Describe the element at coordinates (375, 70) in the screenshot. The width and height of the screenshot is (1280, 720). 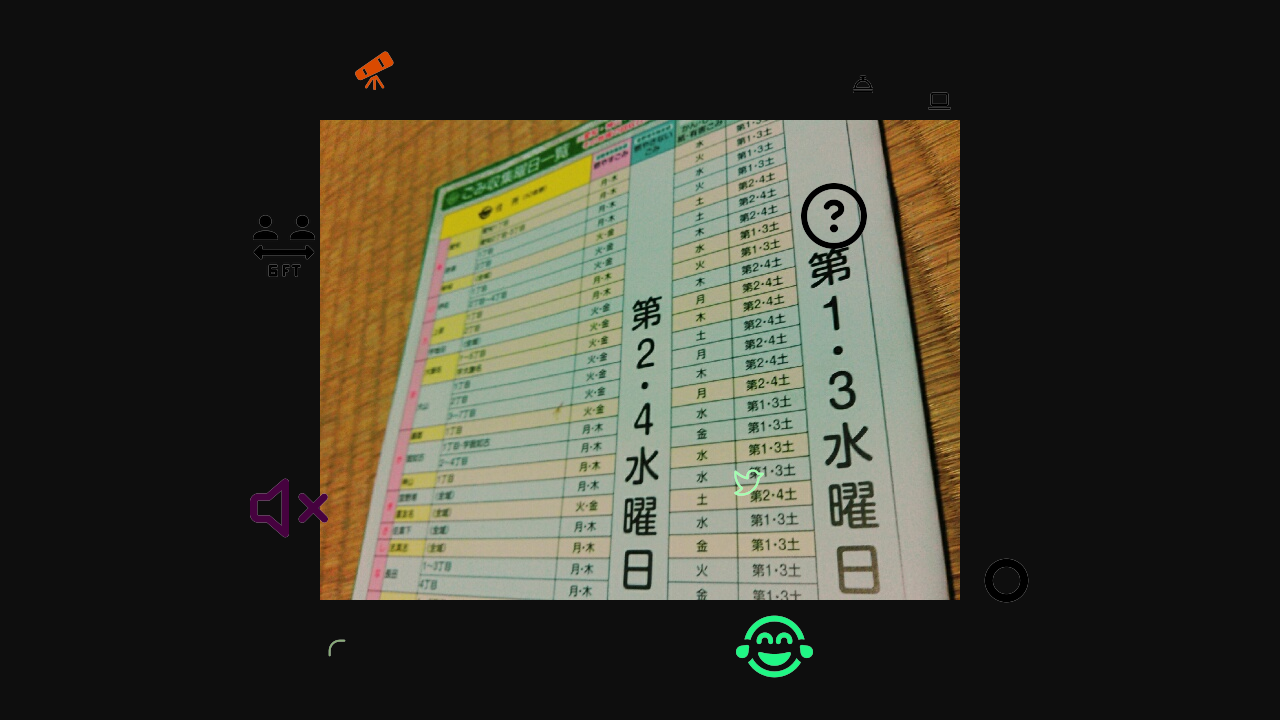
I see `explore or discover new content` at that location.